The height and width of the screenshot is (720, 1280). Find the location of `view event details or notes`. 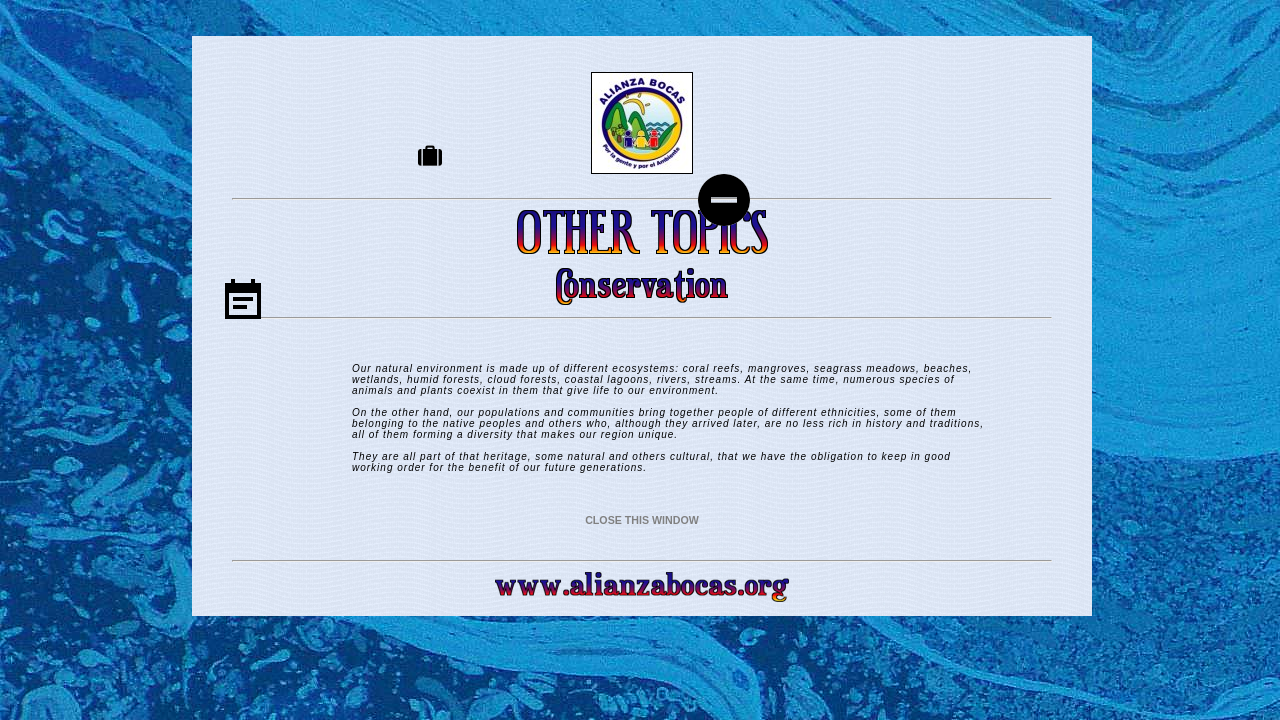

view event details or notes is located at coordinates (243, 301).